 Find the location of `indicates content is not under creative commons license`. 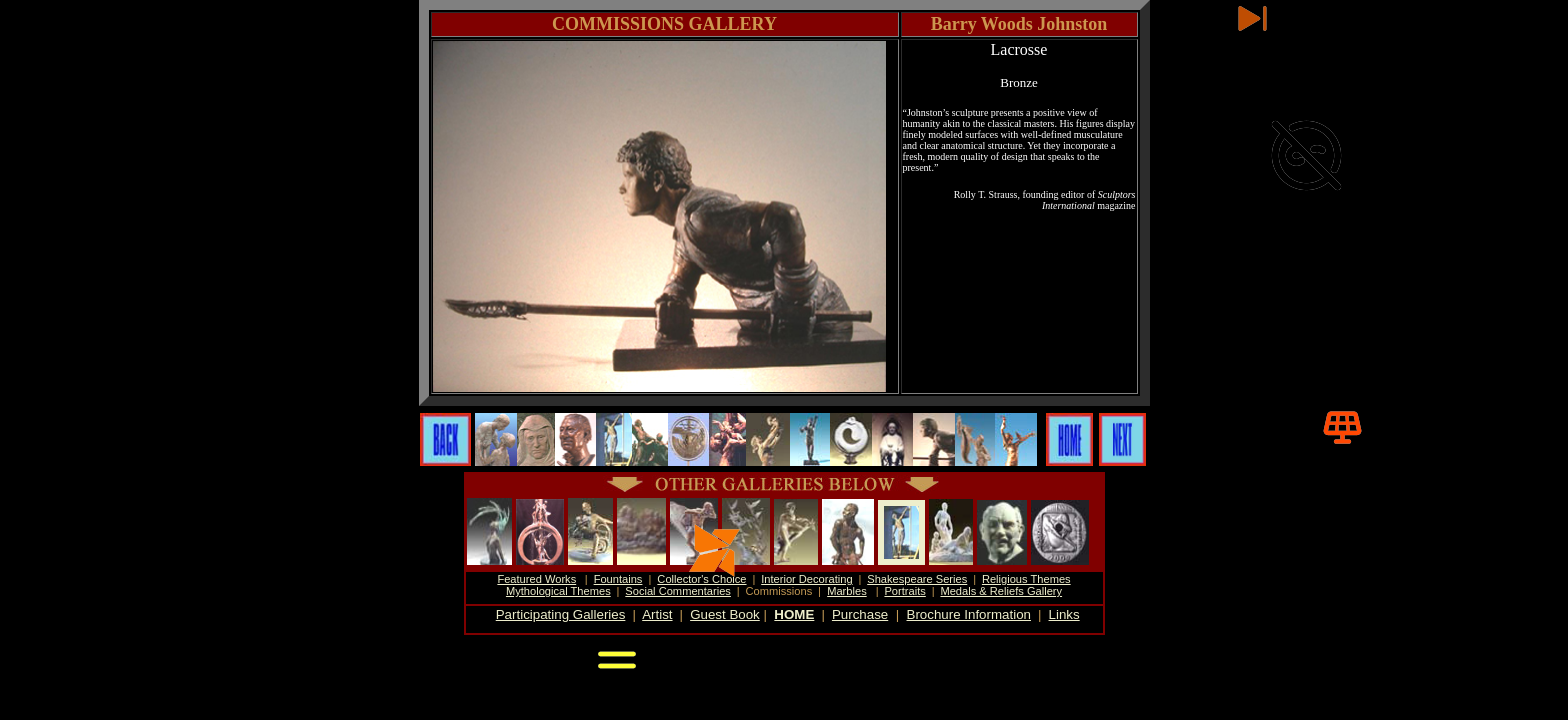

indicates content is not under creative commons license is located at coordinates (1306, 155).